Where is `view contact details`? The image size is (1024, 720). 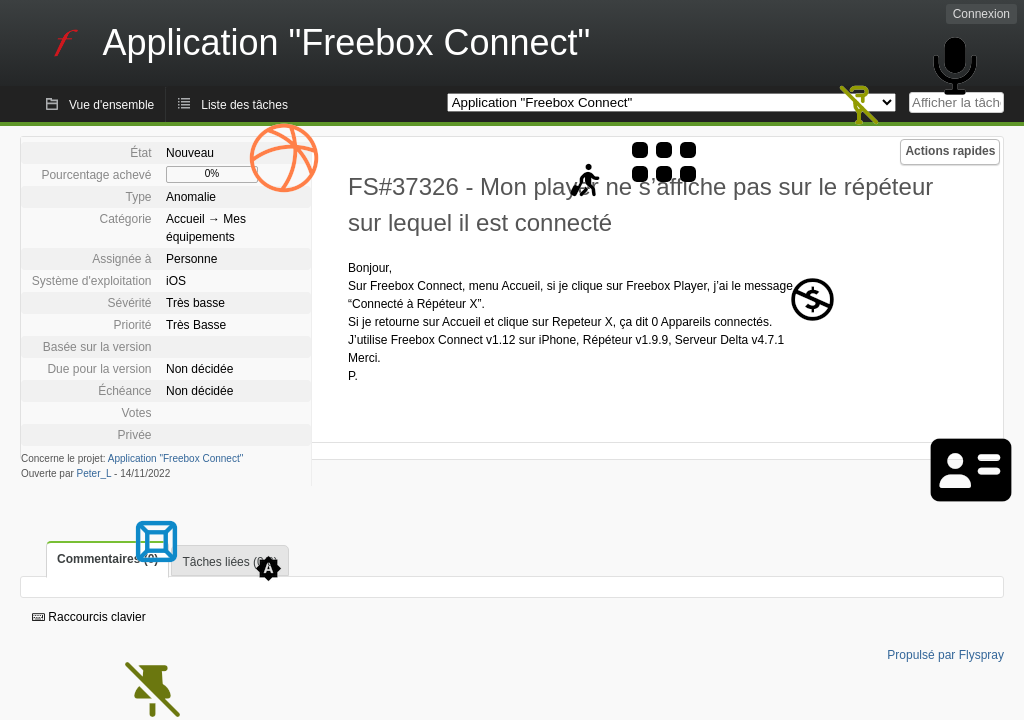 view contact details is located at coordinates (971, 470).